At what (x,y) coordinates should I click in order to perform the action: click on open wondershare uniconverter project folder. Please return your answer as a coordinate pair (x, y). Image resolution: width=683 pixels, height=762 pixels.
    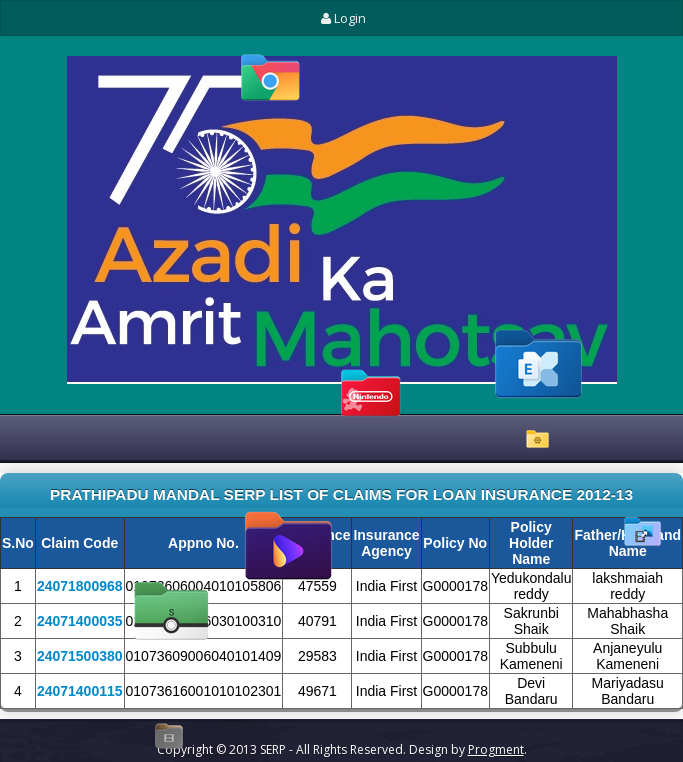
    Looking at the image, I should click on (288, 548).